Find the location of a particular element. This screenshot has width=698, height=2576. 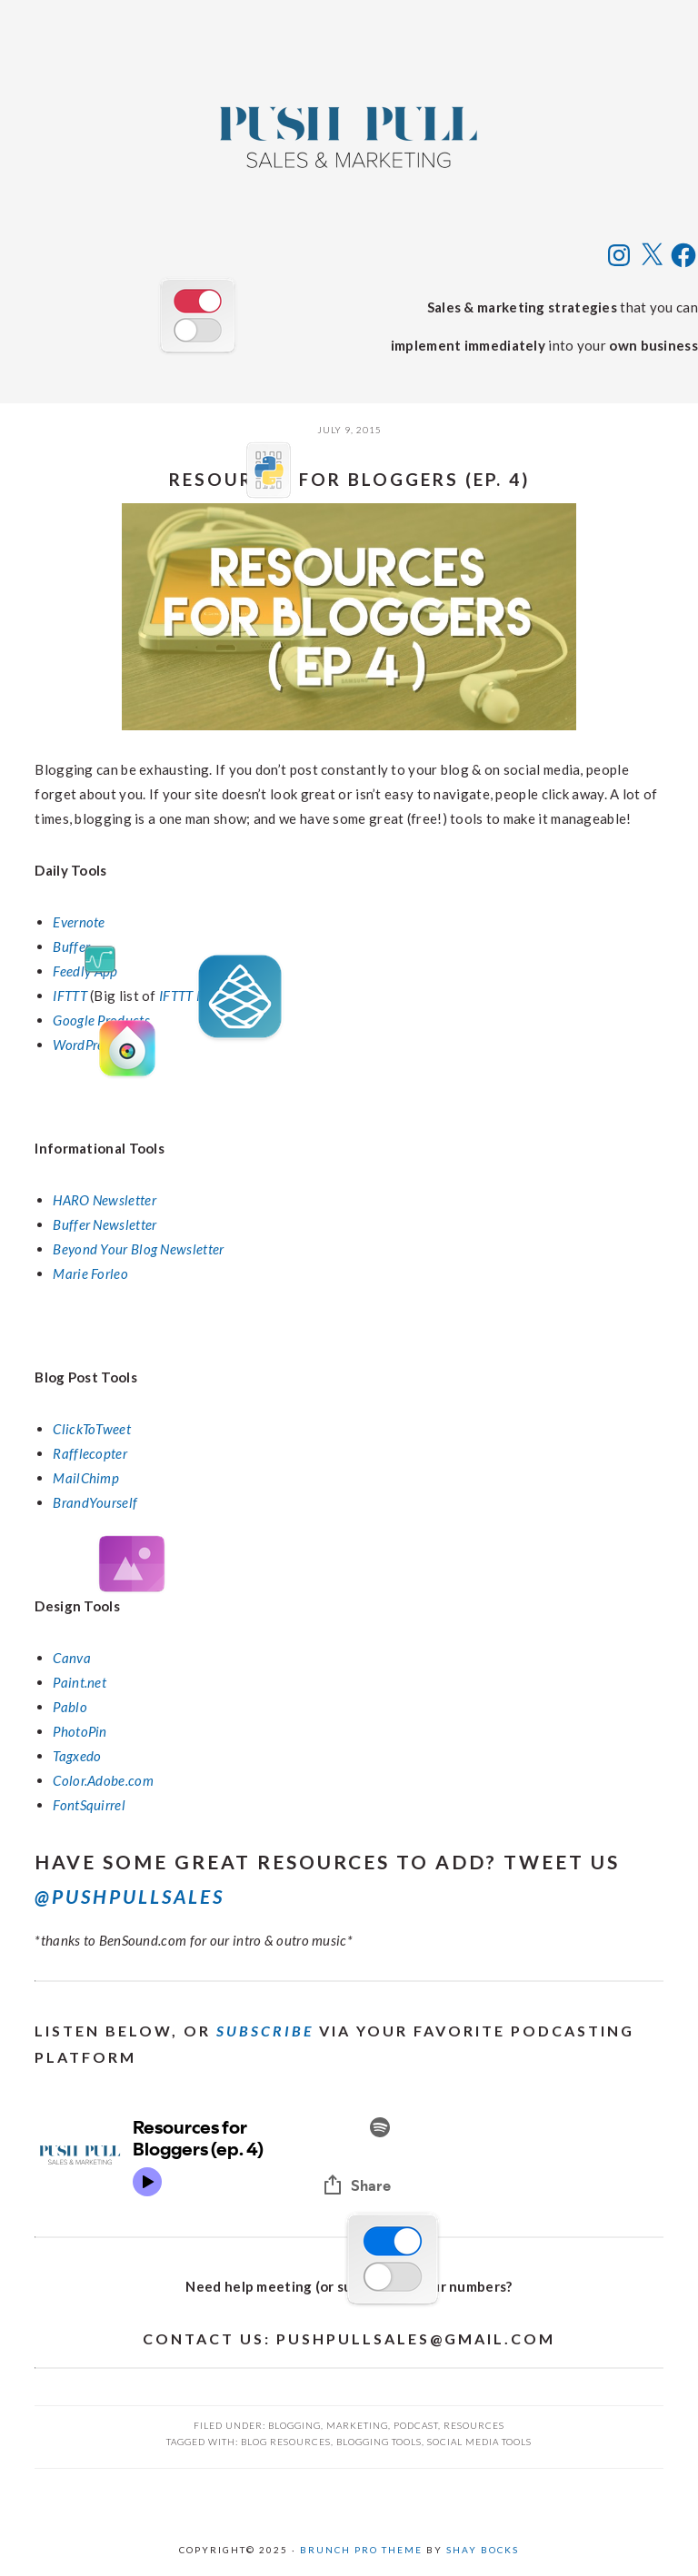

python bytecode file (.pyc) is located at coordinates (268, 470).